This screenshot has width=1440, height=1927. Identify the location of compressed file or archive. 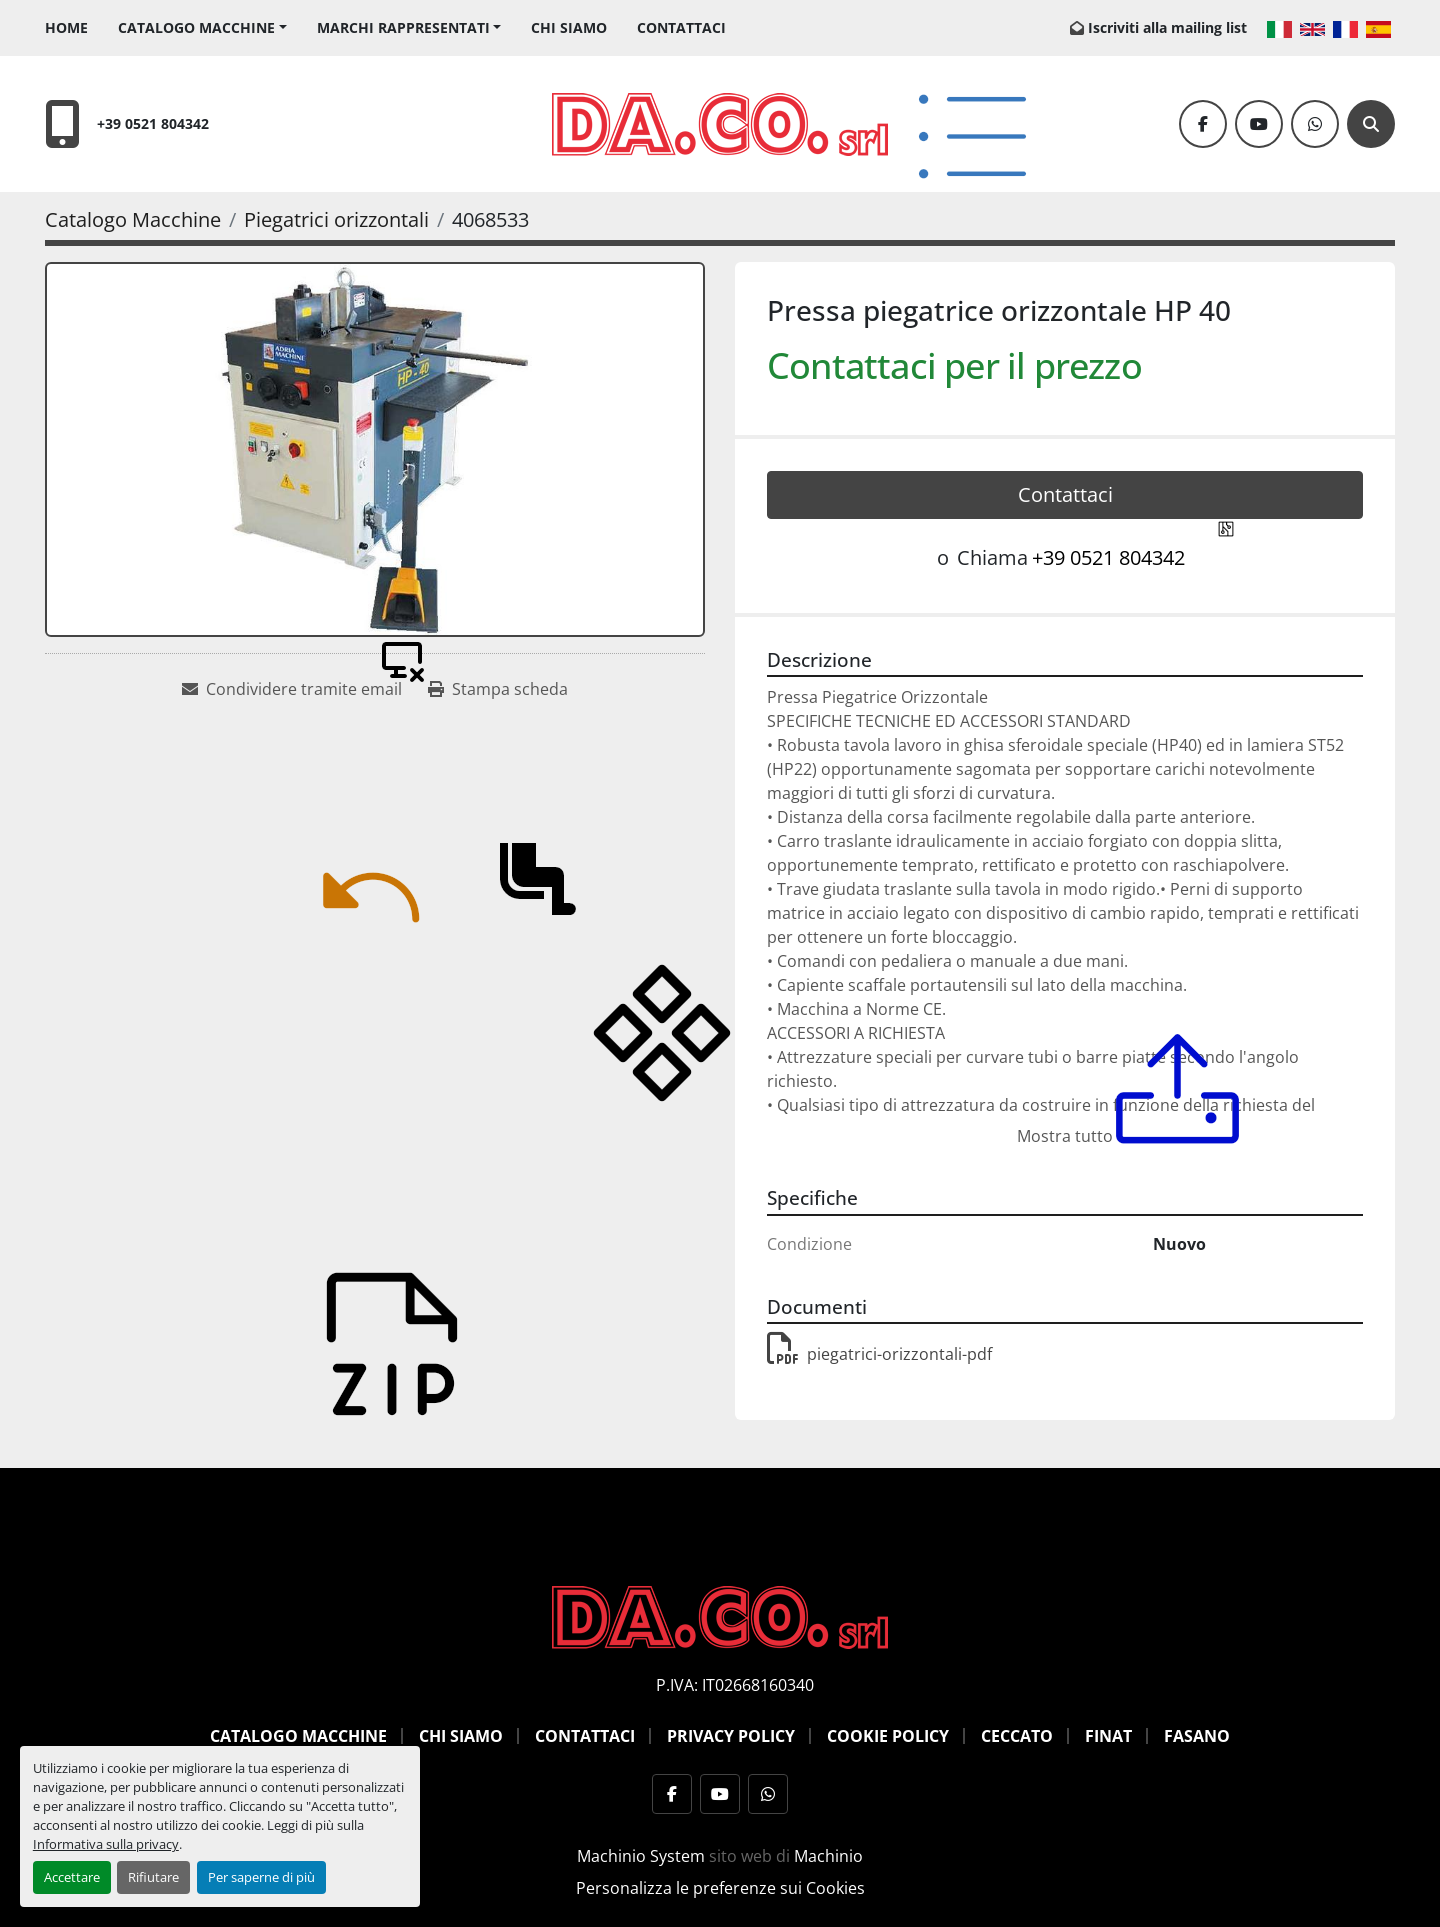
(392, 1350).